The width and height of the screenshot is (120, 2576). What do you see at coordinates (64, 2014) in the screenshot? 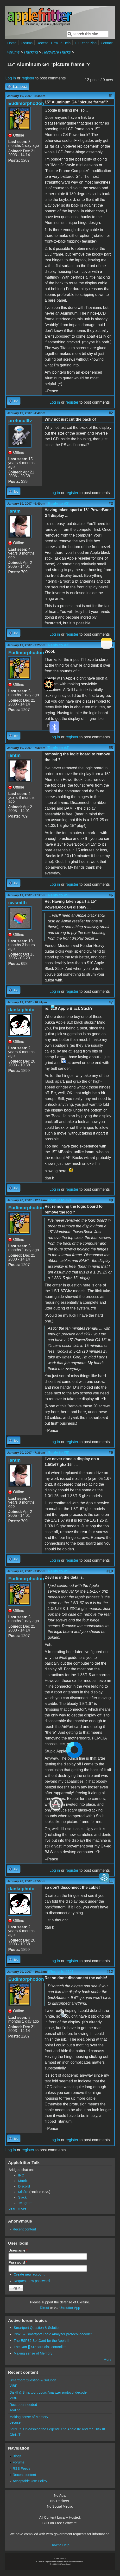
I see `indicates scattered showers at night` at bounding box center [64, 2014].